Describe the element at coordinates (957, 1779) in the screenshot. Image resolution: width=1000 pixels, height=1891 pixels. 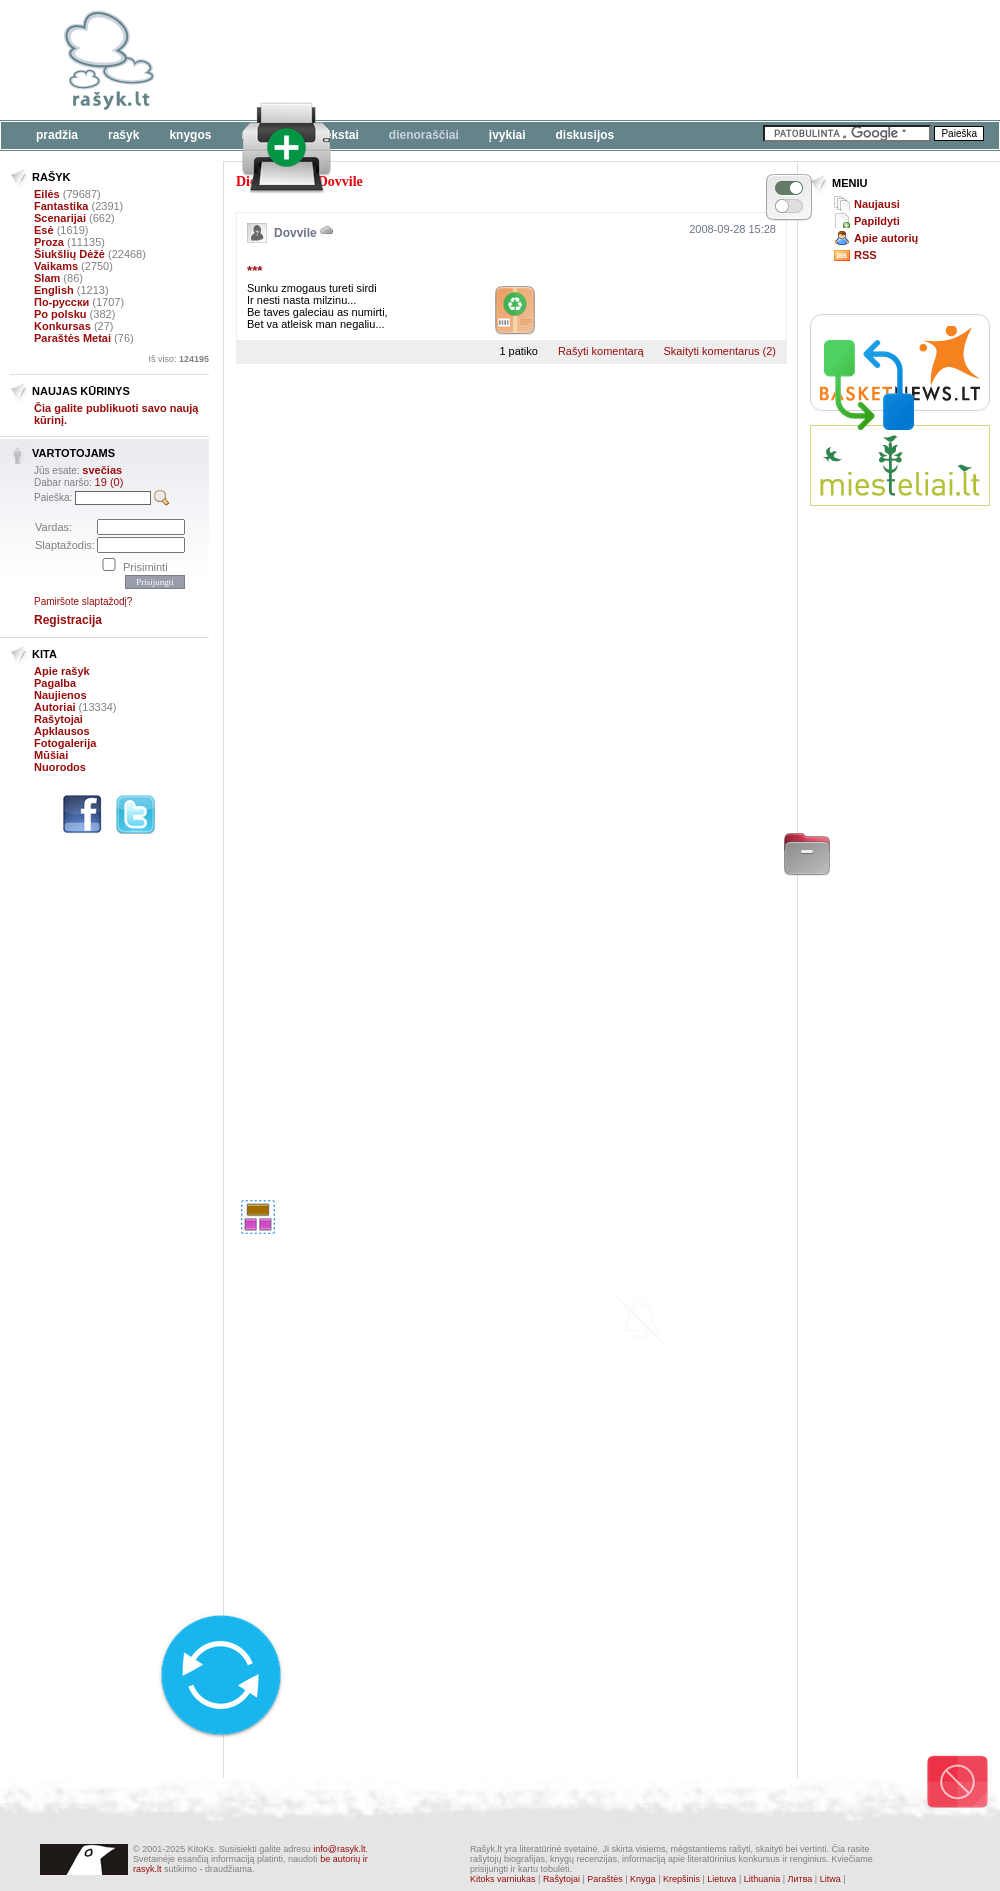
I see `indicates a missing or unavailable image` at that location.